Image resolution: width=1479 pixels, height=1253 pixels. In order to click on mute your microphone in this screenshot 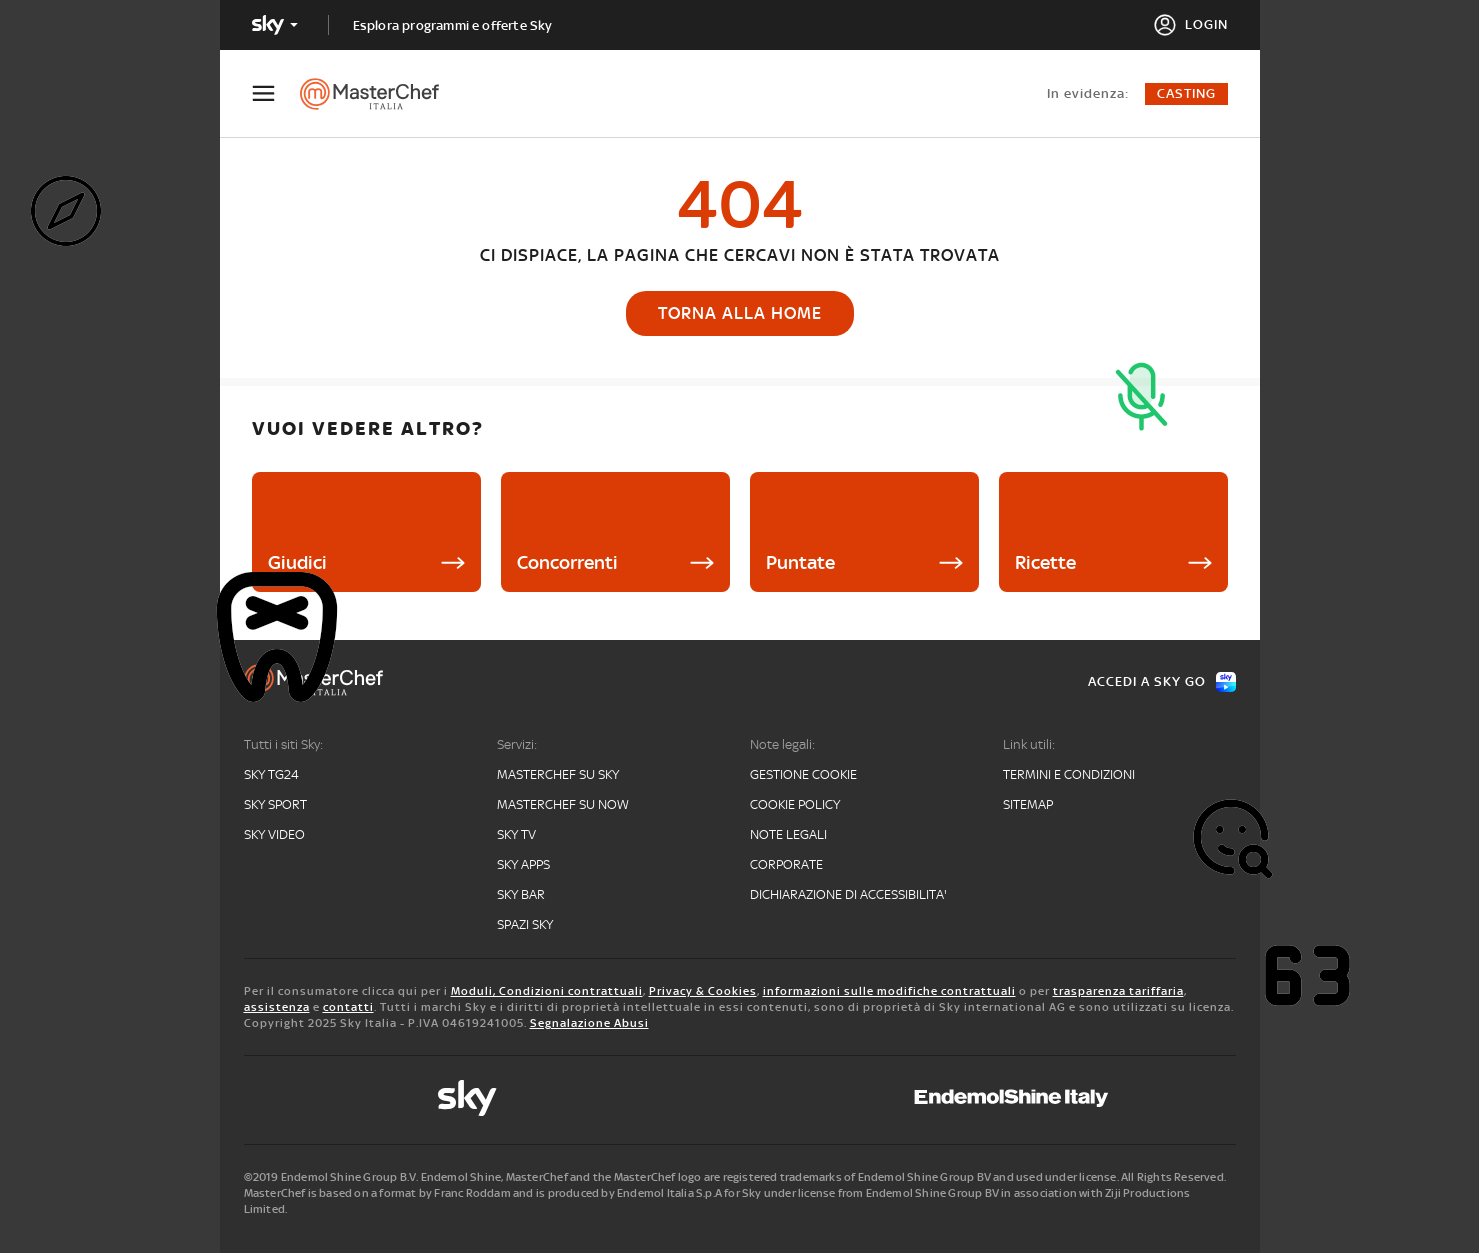, I will do `click(1141, 395)`.